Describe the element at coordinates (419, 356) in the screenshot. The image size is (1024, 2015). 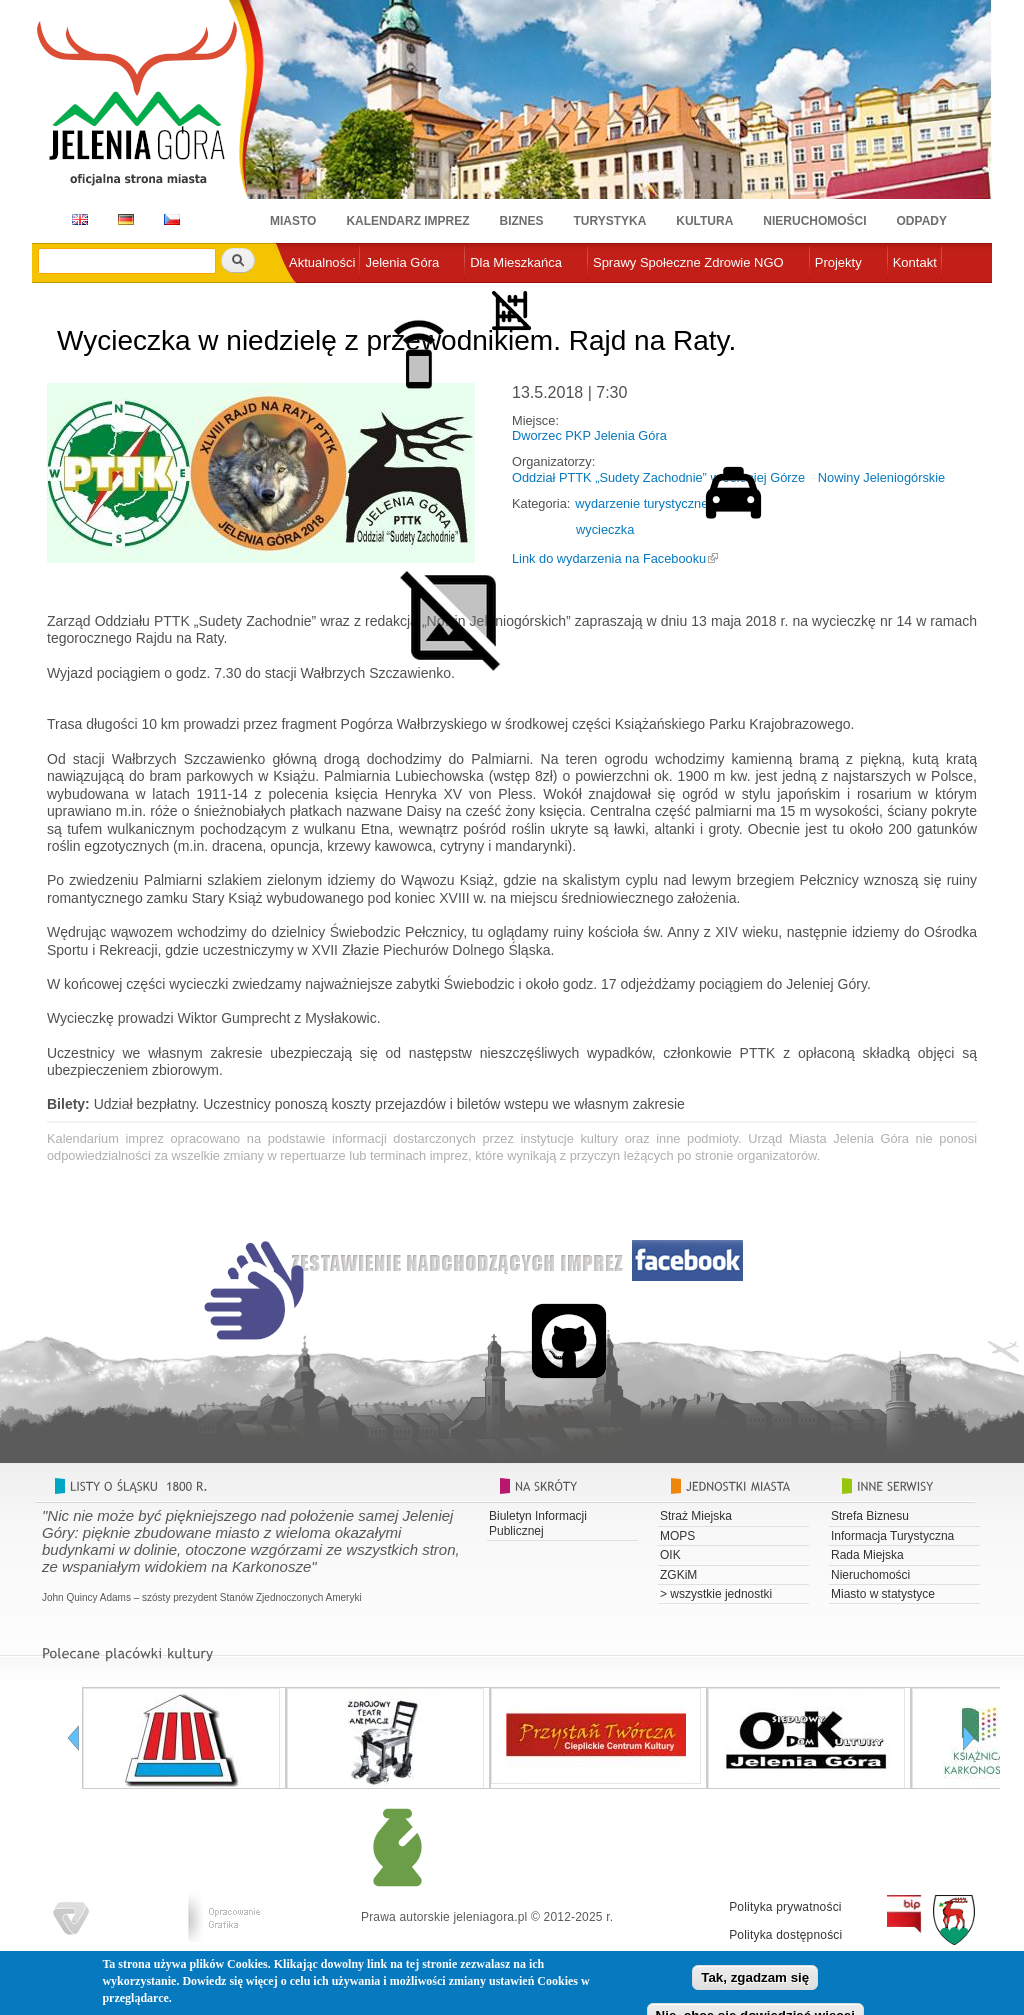
I see `enable speakerphone during a call` at that location.